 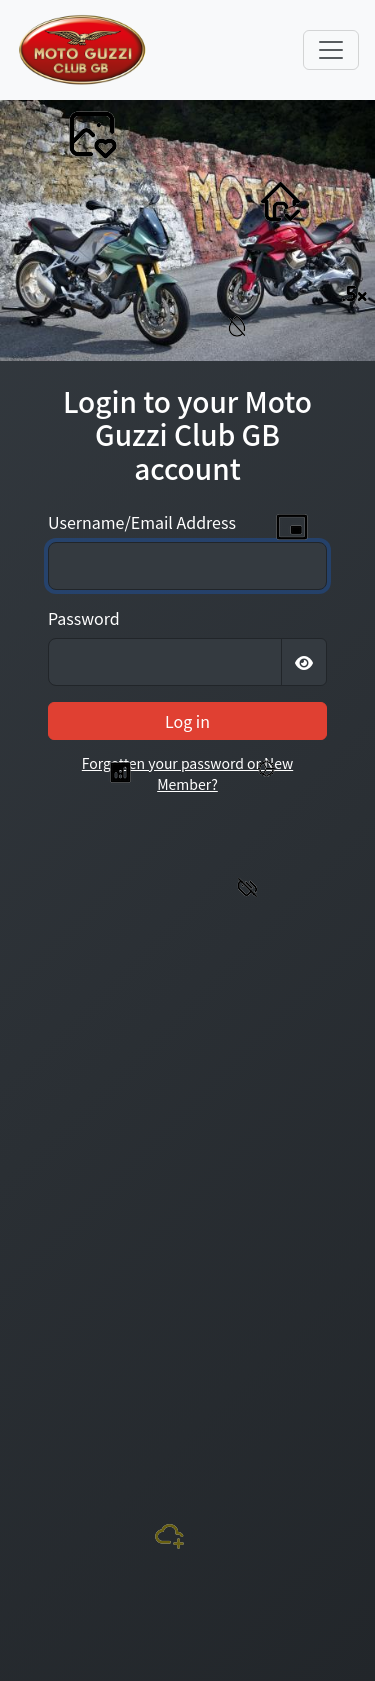 I want to click on upload a new file to cloud storage, so click(x=169, y=1534).